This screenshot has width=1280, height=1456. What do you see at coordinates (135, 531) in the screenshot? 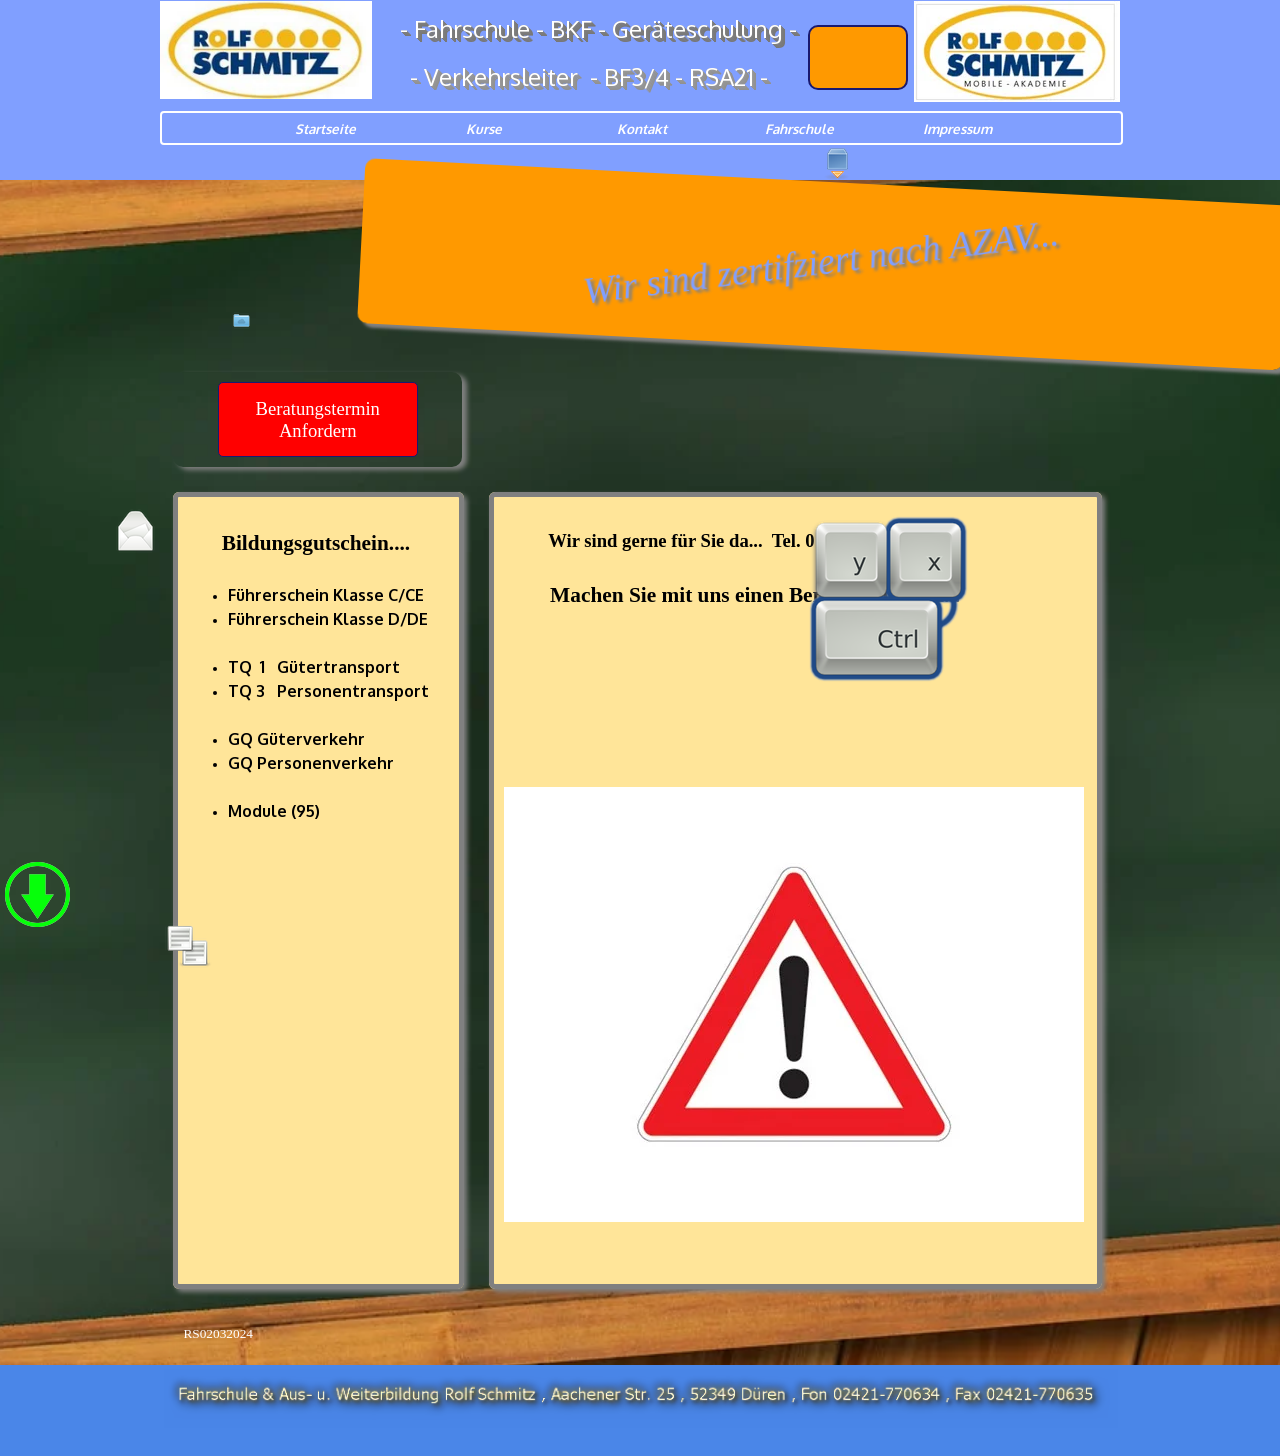
I see `indicates an item has associated email or message` at bounding box center [135, 531].